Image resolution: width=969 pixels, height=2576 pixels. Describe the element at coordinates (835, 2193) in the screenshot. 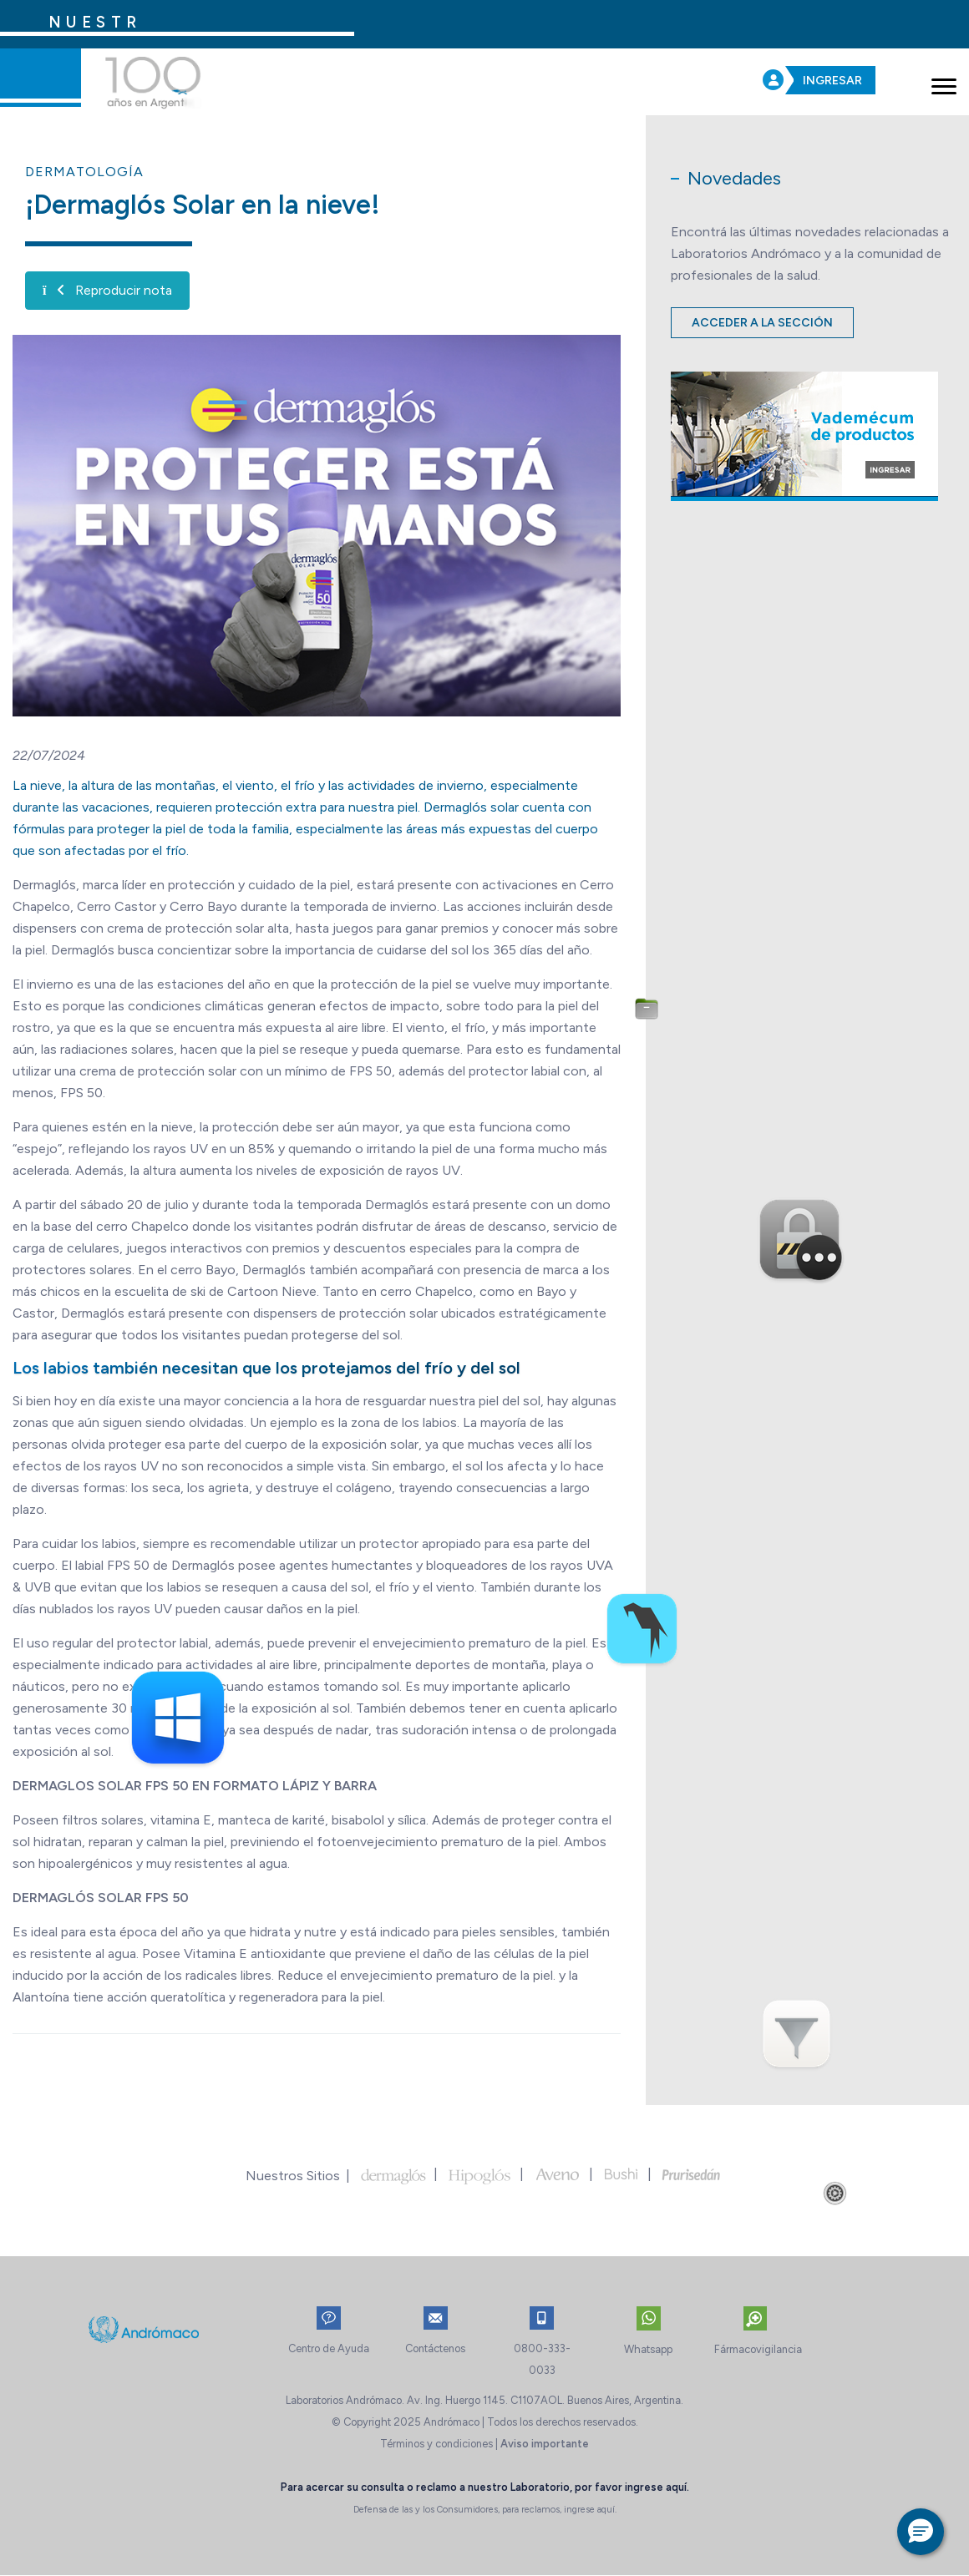

I see `open system settings` at that location.